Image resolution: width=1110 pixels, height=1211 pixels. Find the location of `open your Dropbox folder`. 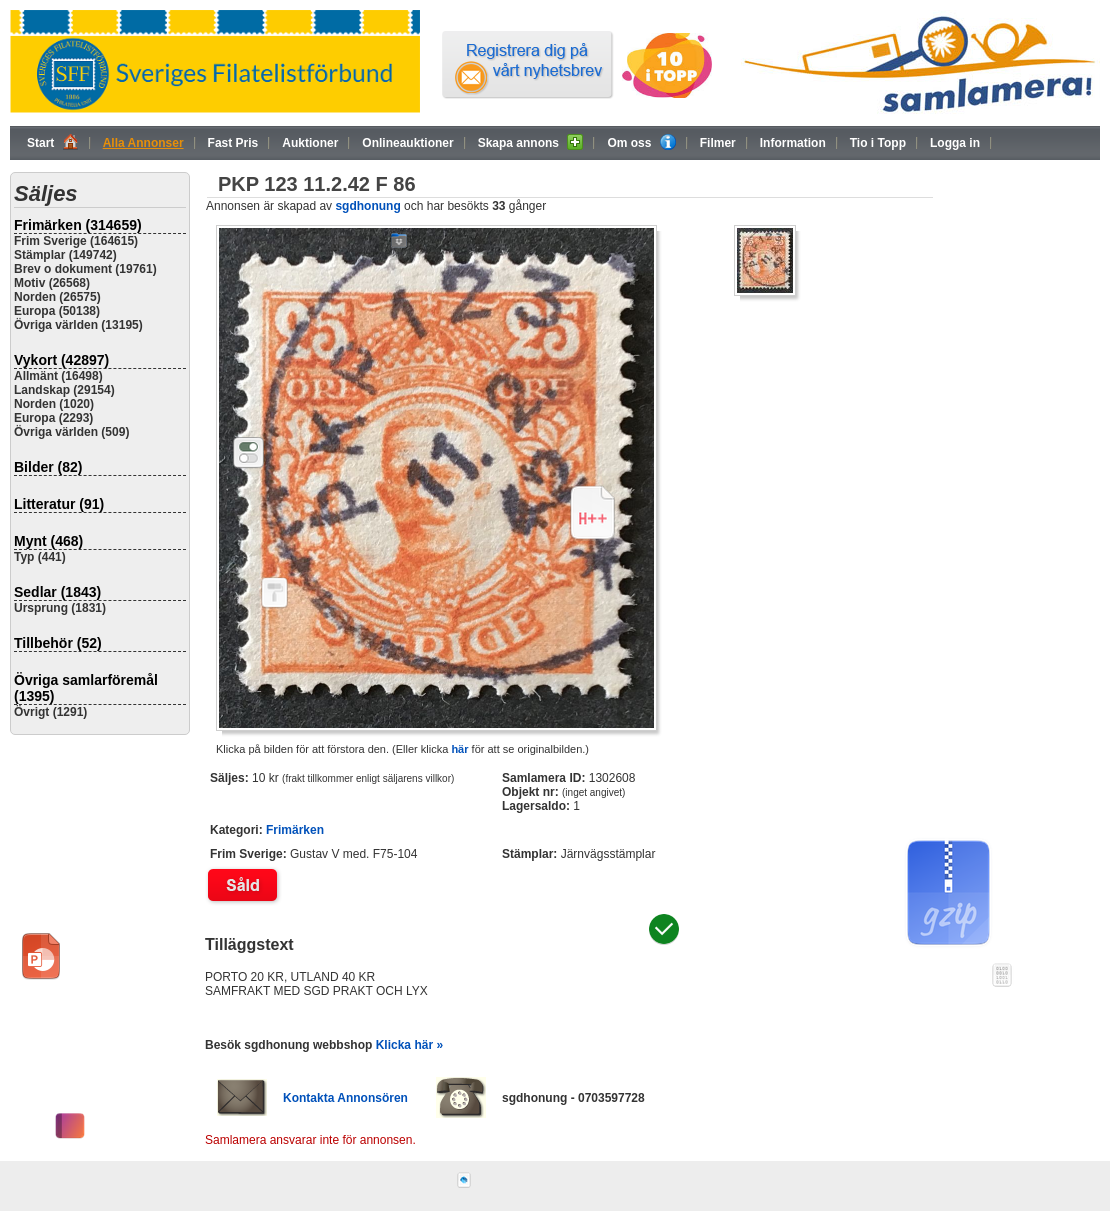

open your Dropbox folder is located at coordinates (399, 240).